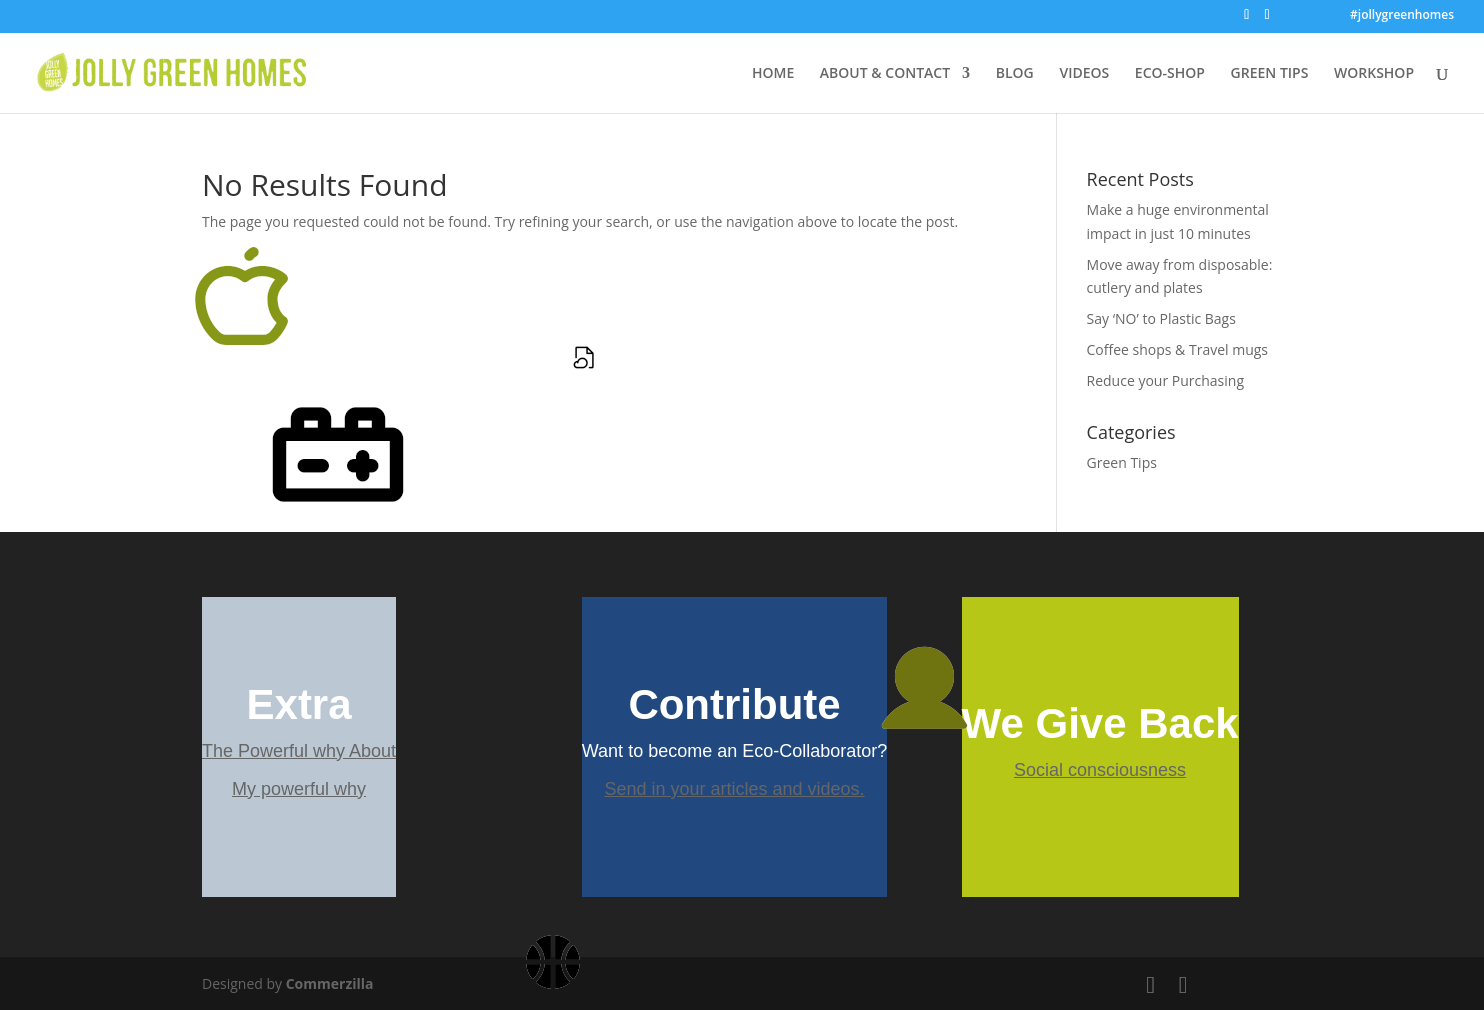  Describe the element at coordinates (553, 962) in the screenshot. I see `access sports or basketball-related content` at that location.